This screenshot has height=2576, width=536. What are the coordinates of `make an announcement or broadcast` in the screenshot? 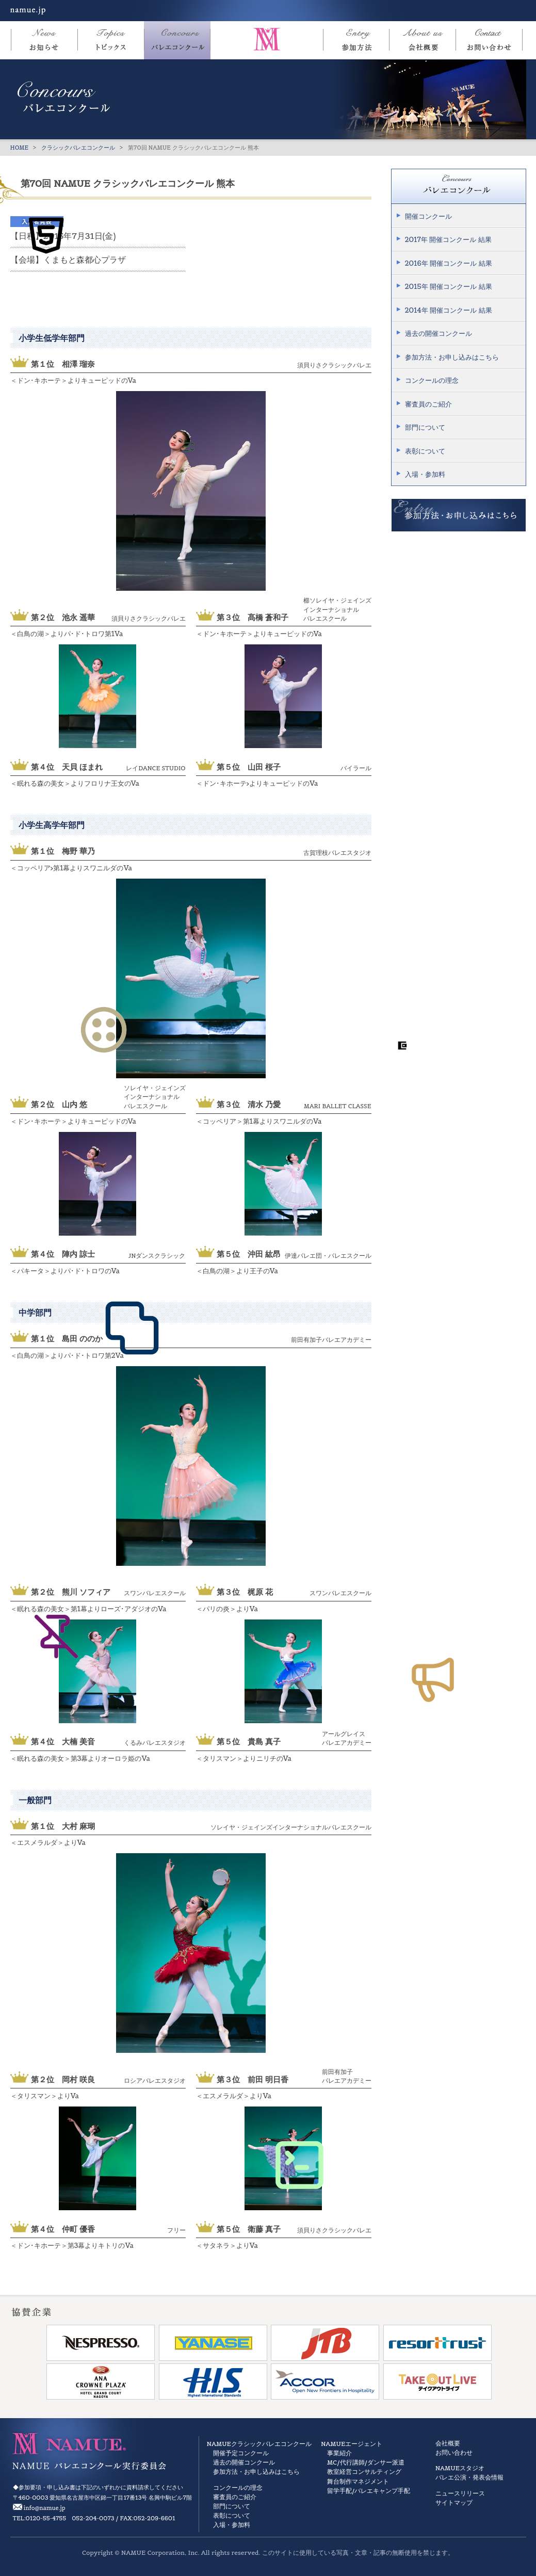 It's located at (433, 1679).